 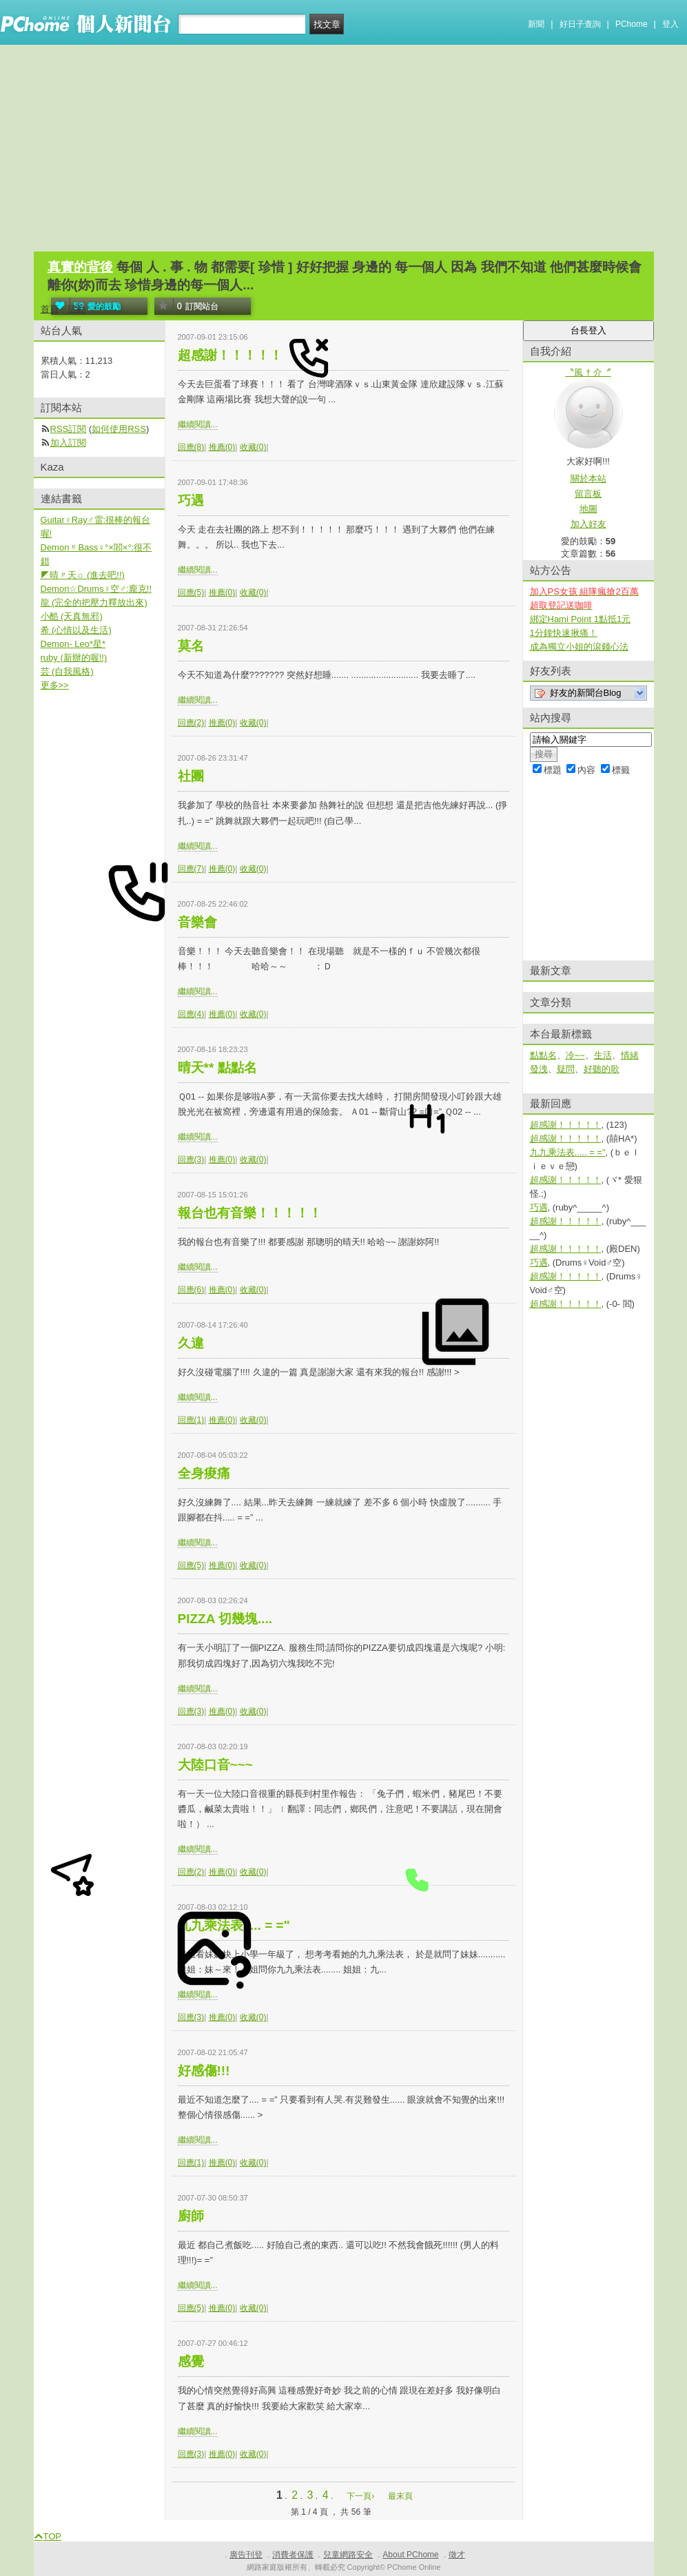 What do you see at coordinates (309, 357) in the screenshot?
I see `end or cancel a phone call` at bounding box center [309, 357].